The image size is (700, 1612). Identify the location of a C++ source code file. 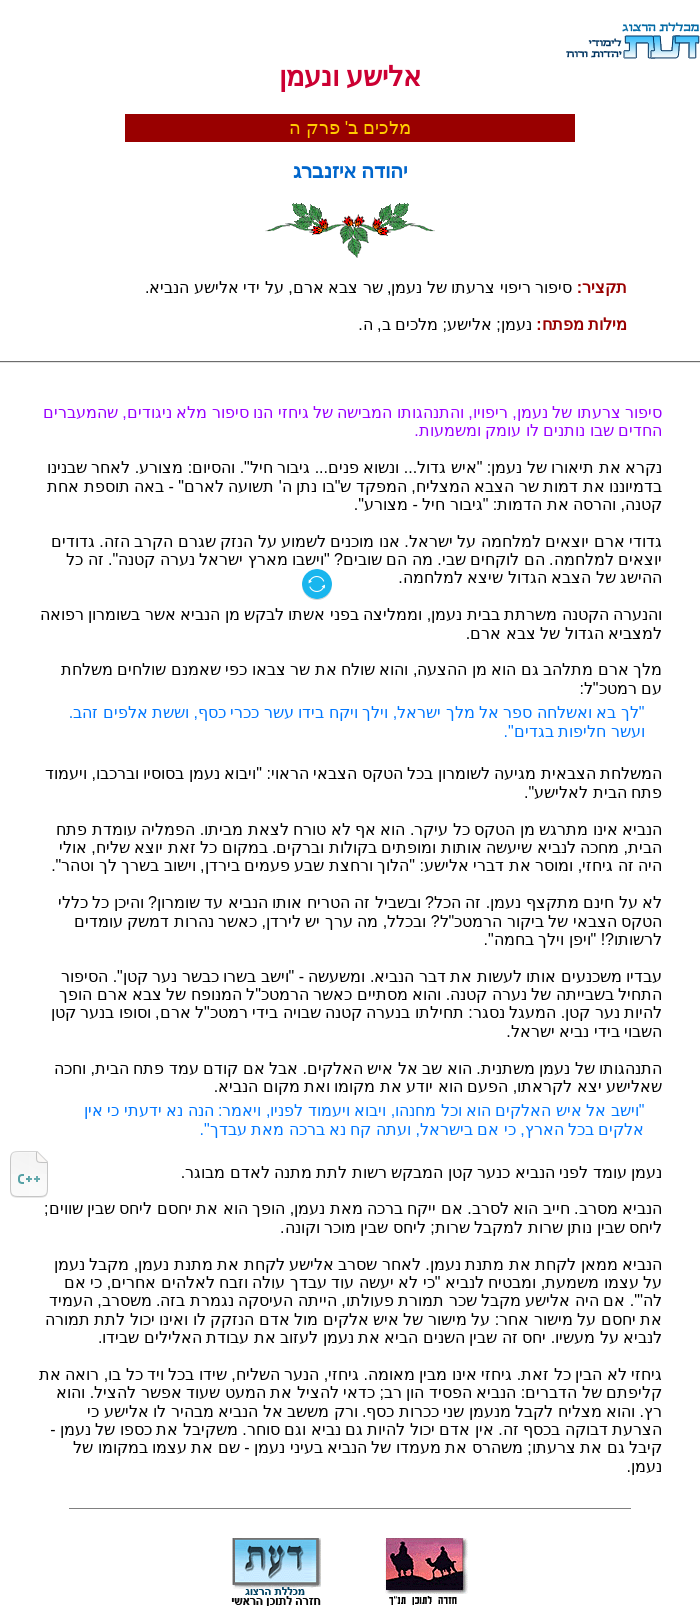
(29, 1174).